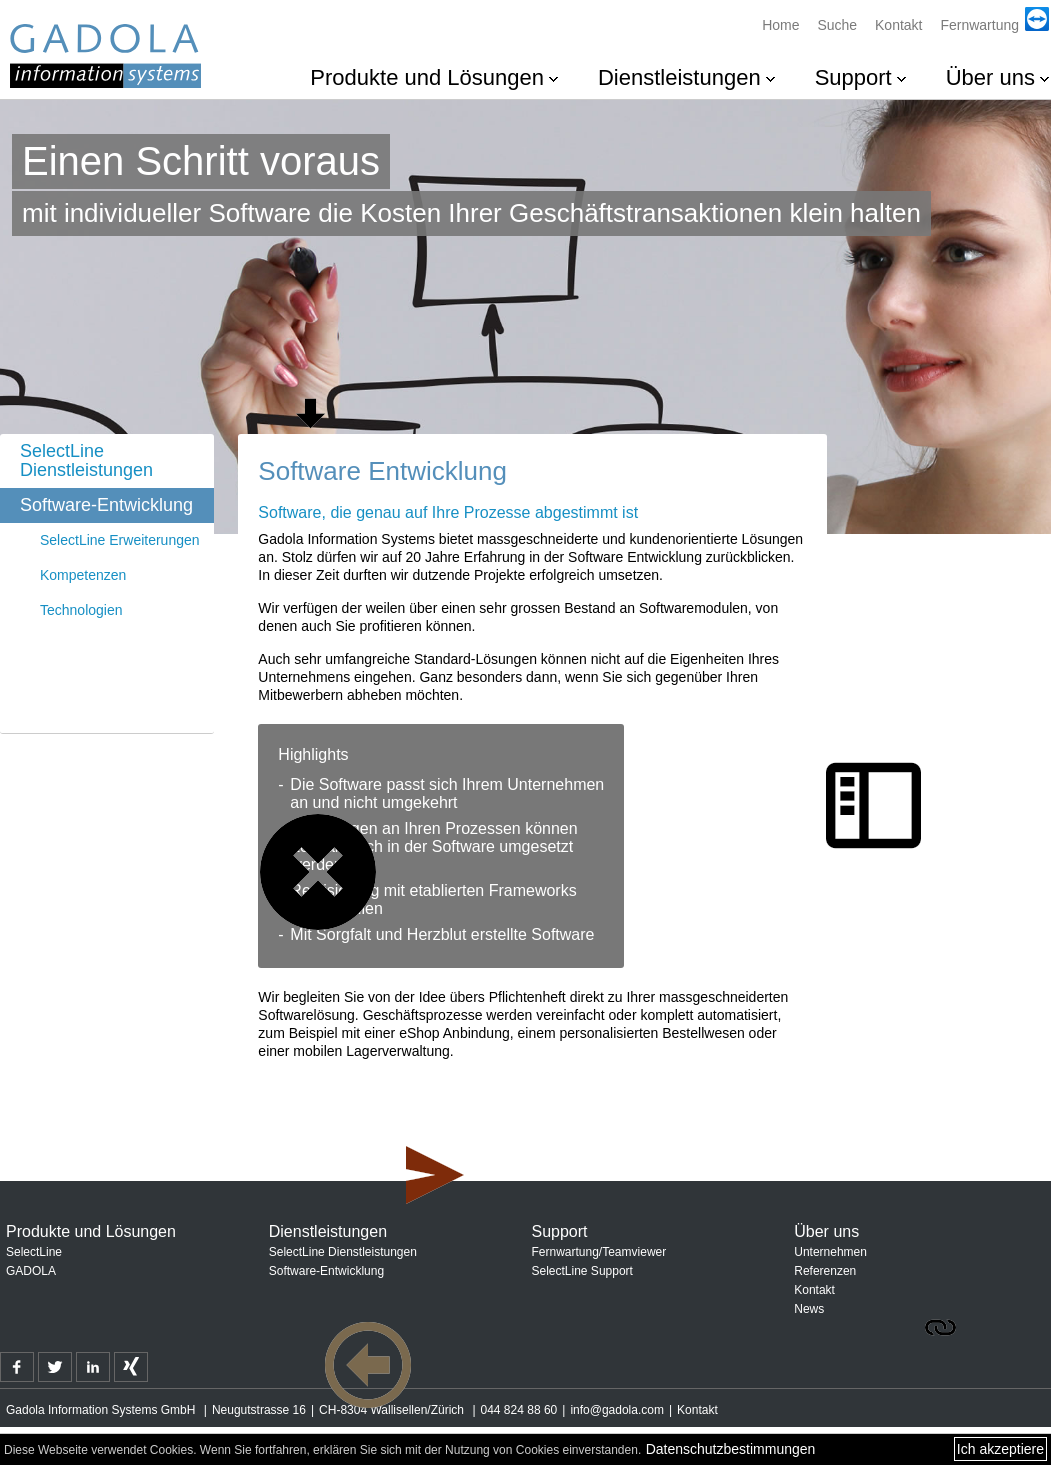 The height and width of the screenshot is (1465, 1051). What do you see at coordinates (368, 1365) in the screenshot?
I see `go back to the previous screen` at bounding box center [368, 1365].